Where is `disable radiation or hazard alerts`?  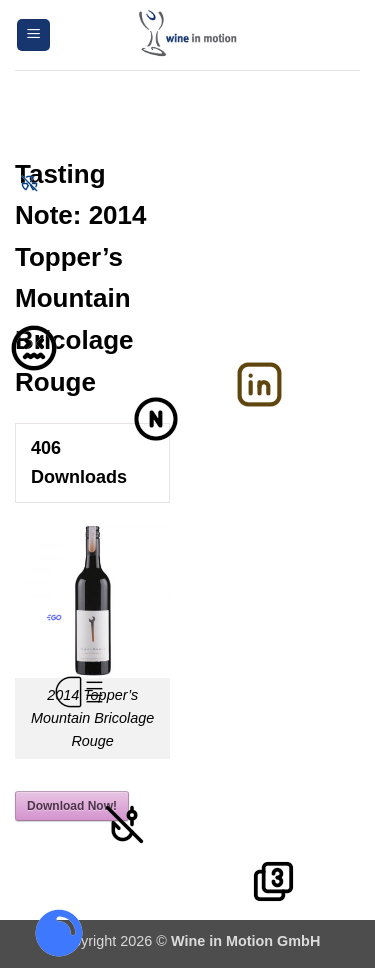
disable radiation or hazard alerts is located at coordinates (29, 183).